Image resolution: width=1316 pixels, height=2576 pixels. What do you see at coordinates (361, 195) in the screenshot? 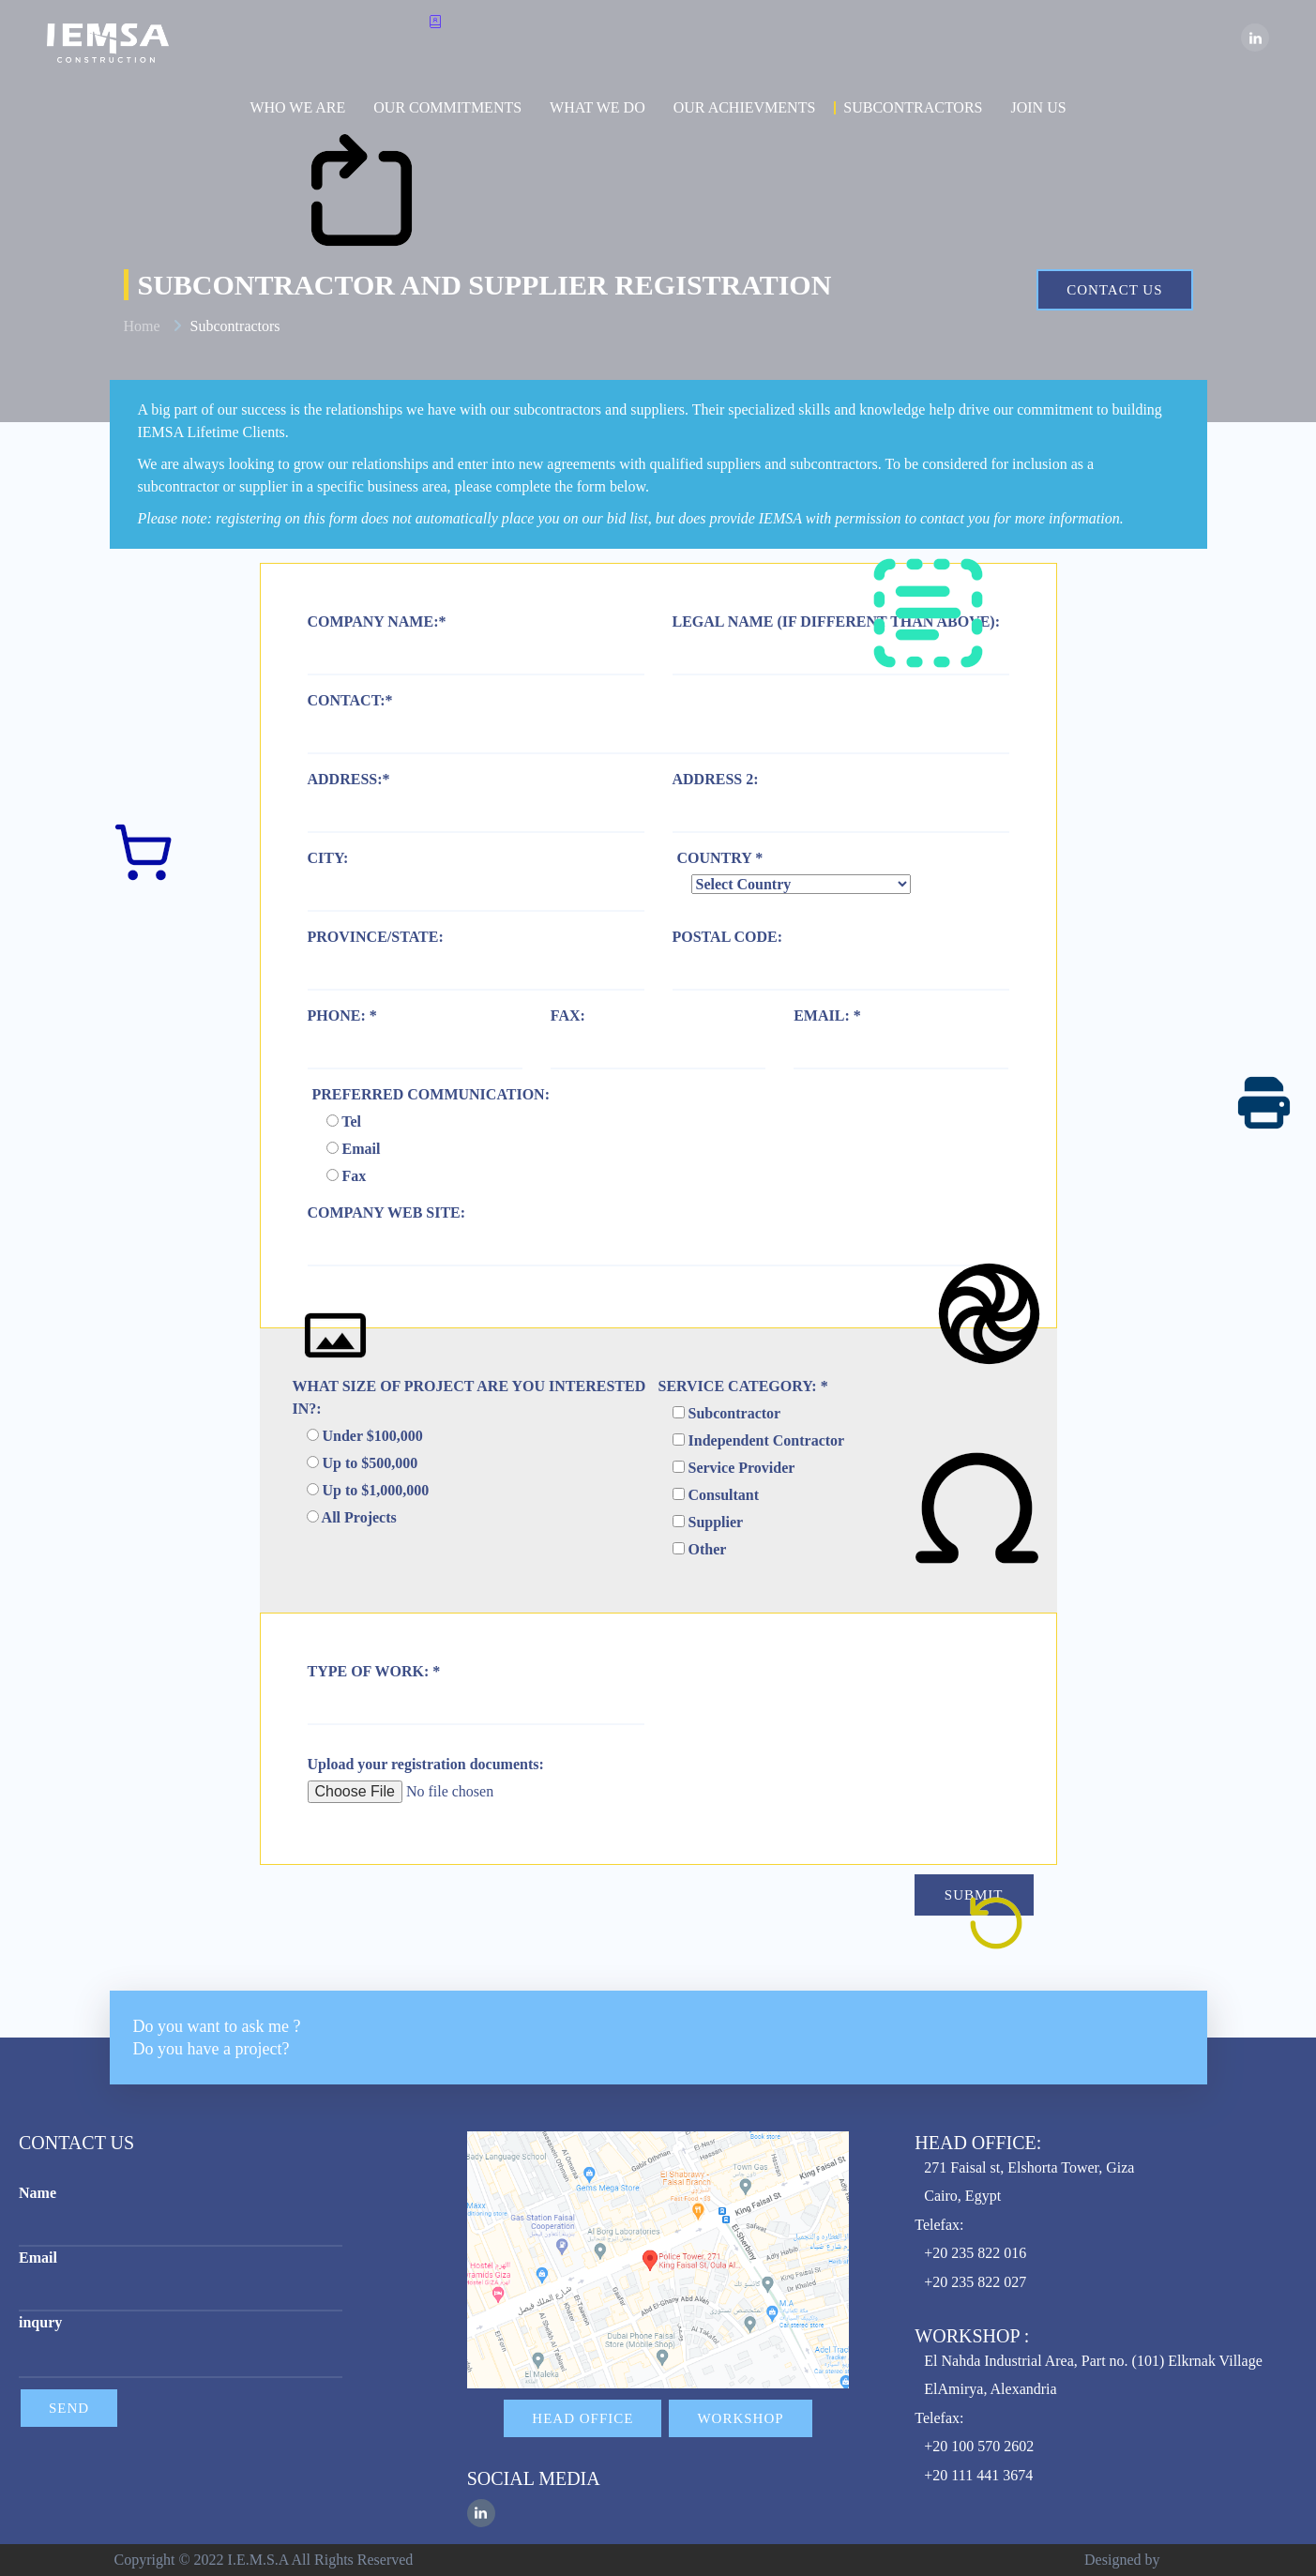
I see `rotate element clockwise` at bounding box center [361, 195].